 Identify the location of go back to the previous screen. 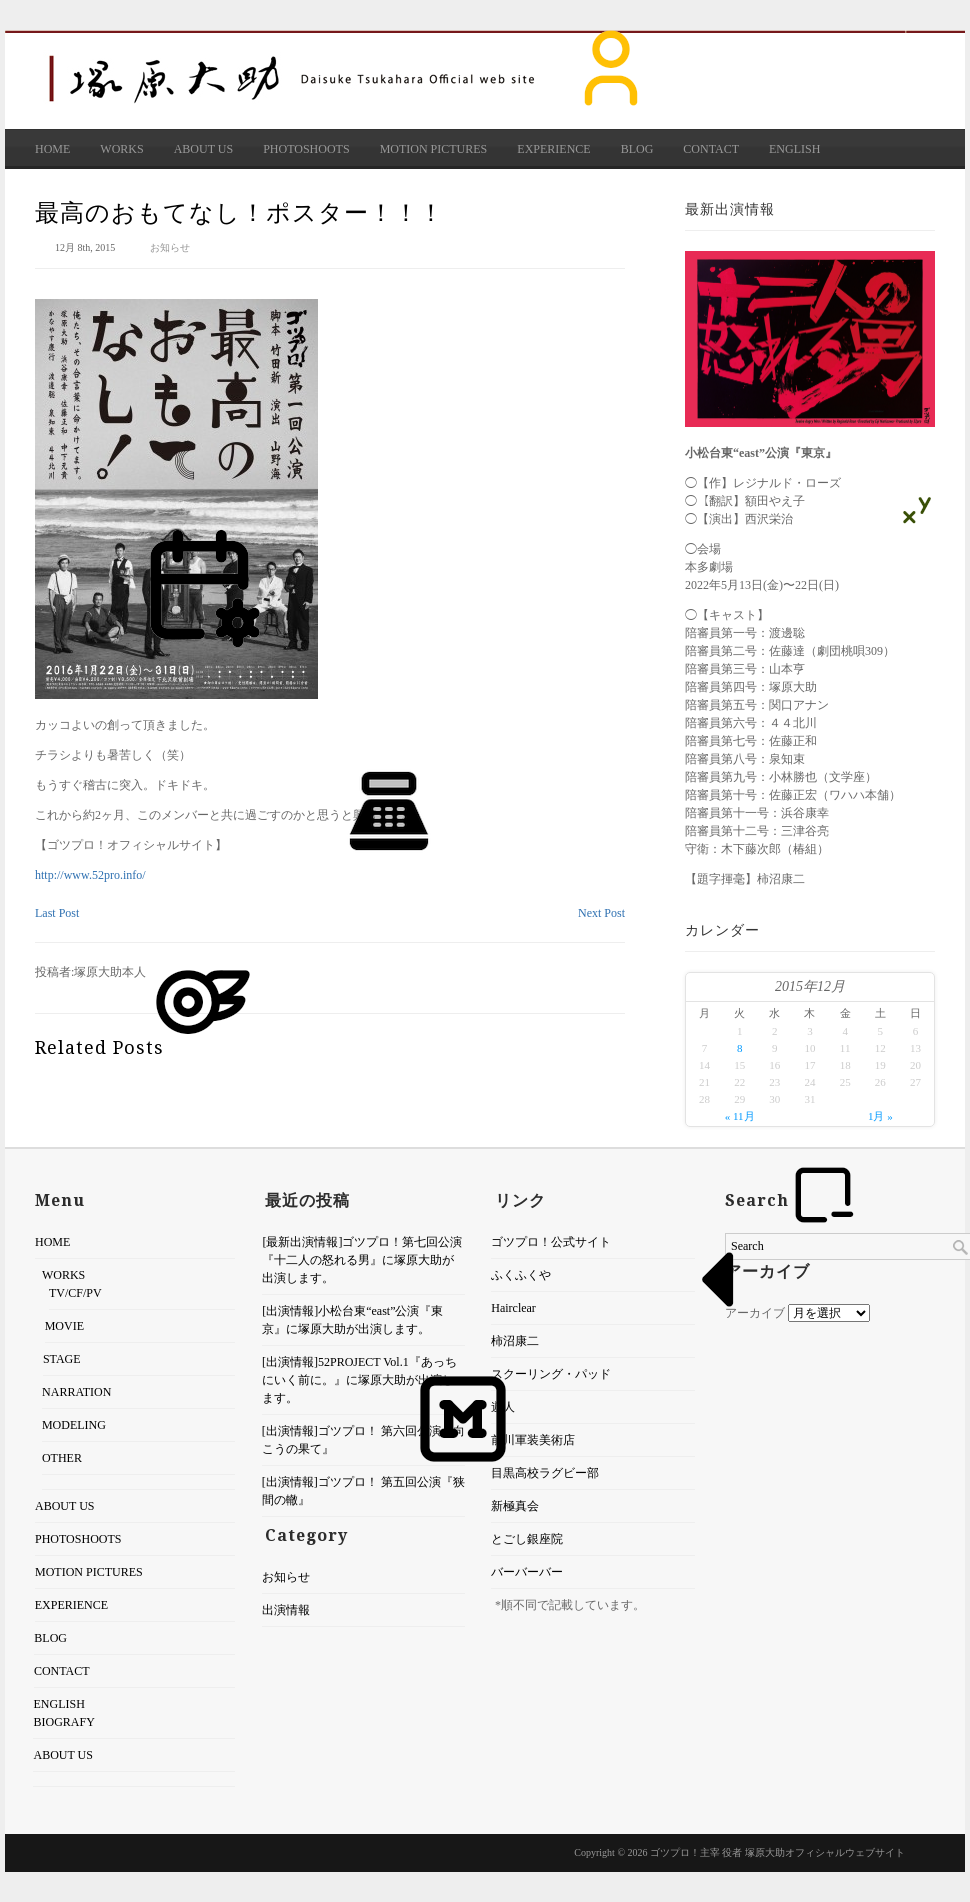
(721, 1279).